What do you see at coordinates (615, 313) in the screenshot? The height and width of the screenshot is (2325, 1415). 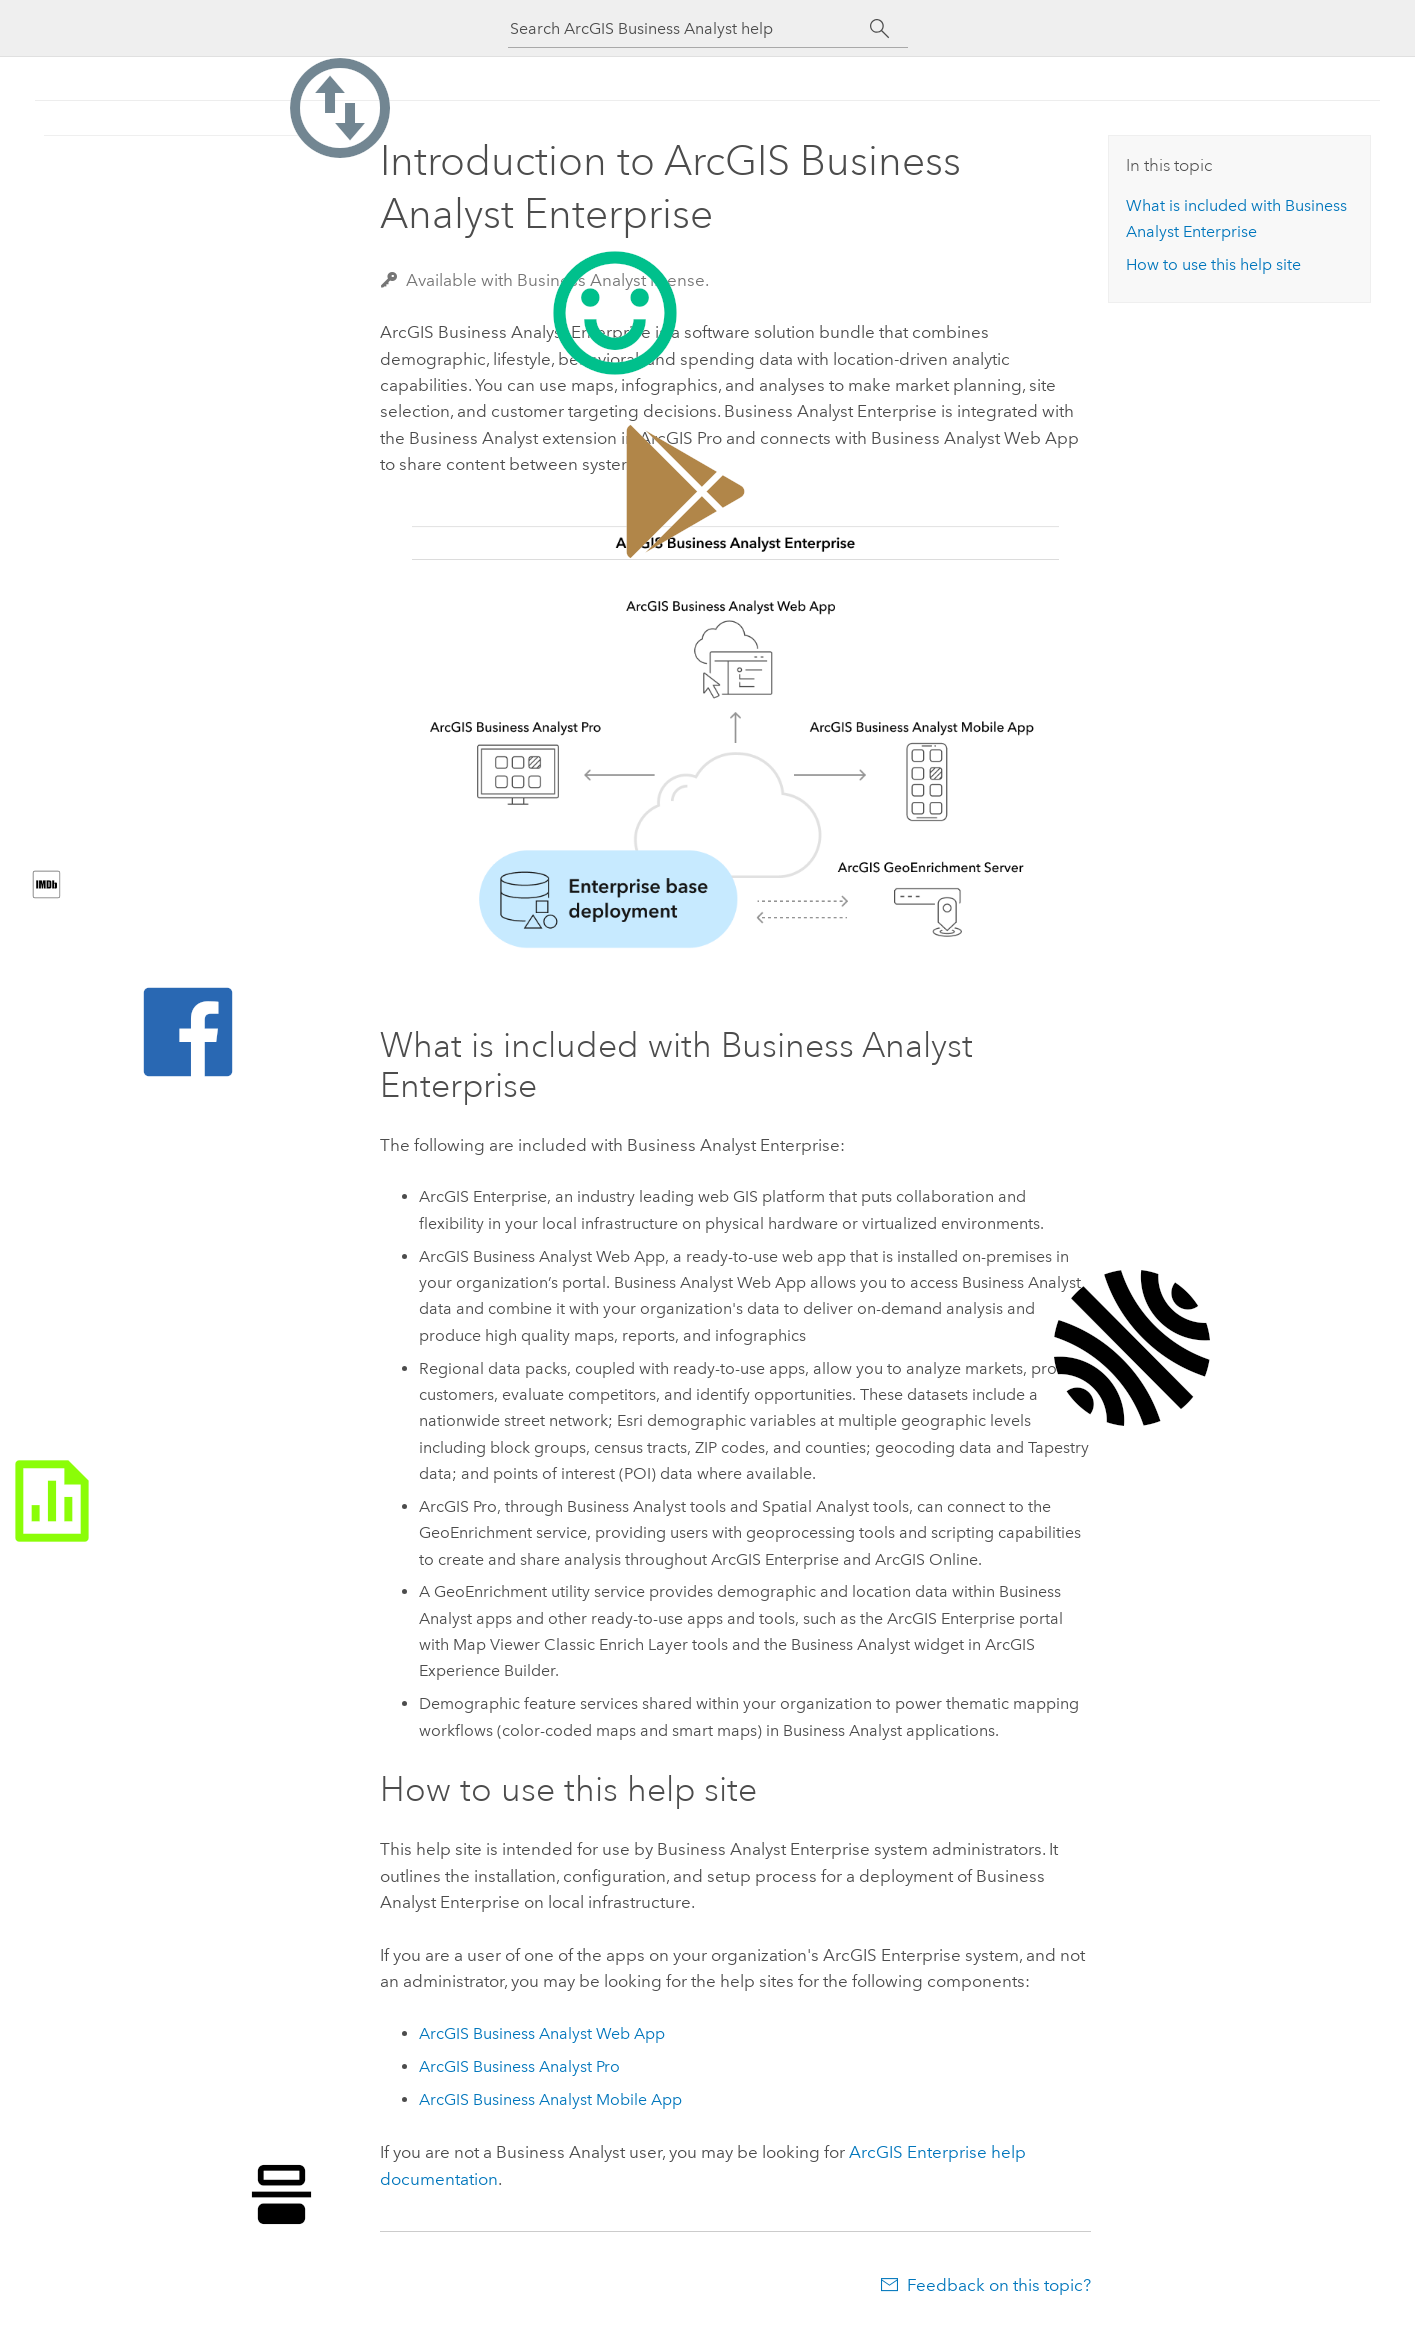 I see `add a reaction or emoji to a message` at bounding box center [615, 313].